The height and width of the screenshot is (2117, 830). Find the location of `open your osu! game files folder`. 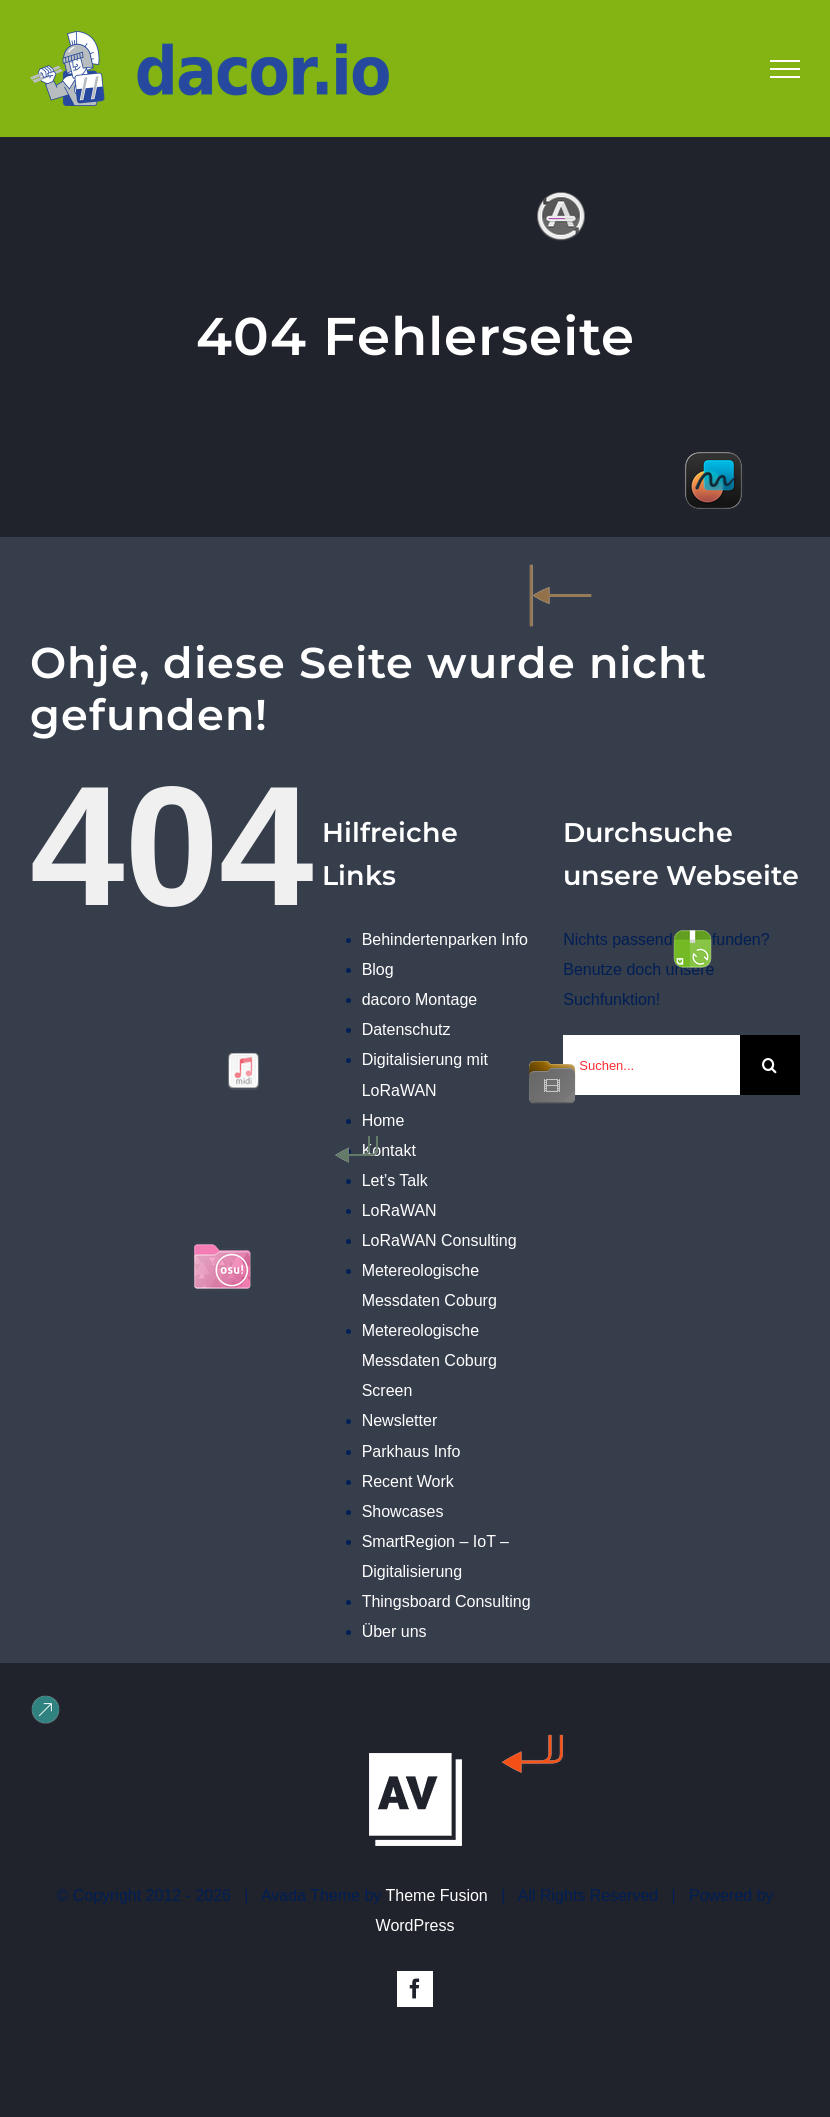

open your osu! game files folder is located at coordinates (222, 1268).